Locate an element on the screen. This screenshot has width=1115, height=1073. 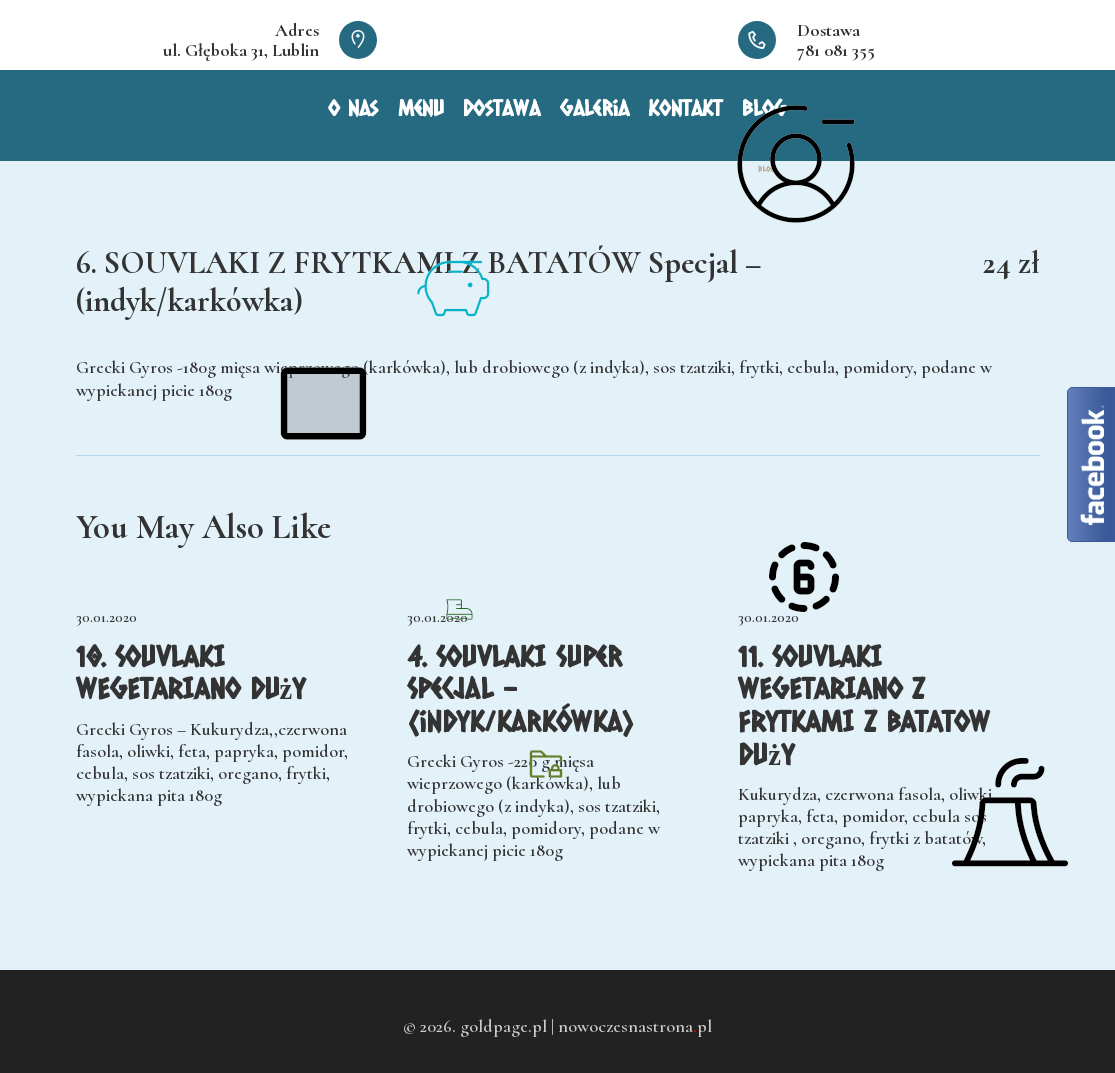
view footwear or shoe category is located at coordinates (458, 609).